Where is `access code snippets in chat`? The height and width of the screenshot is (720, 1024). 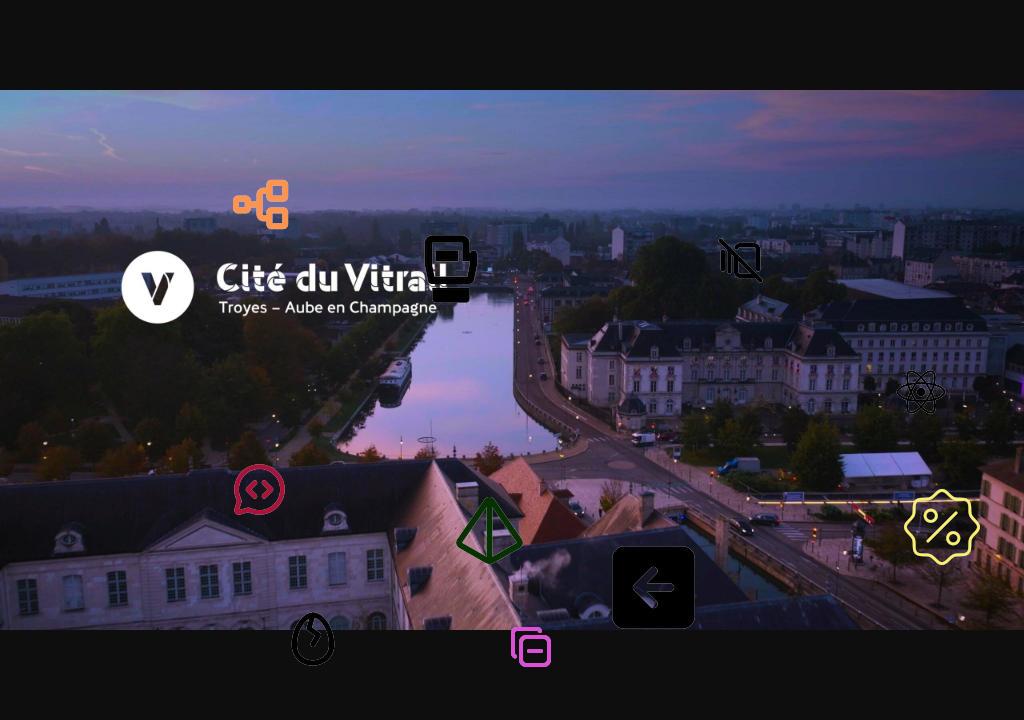
access code snippets in chat is located at coordinates (259, 489).